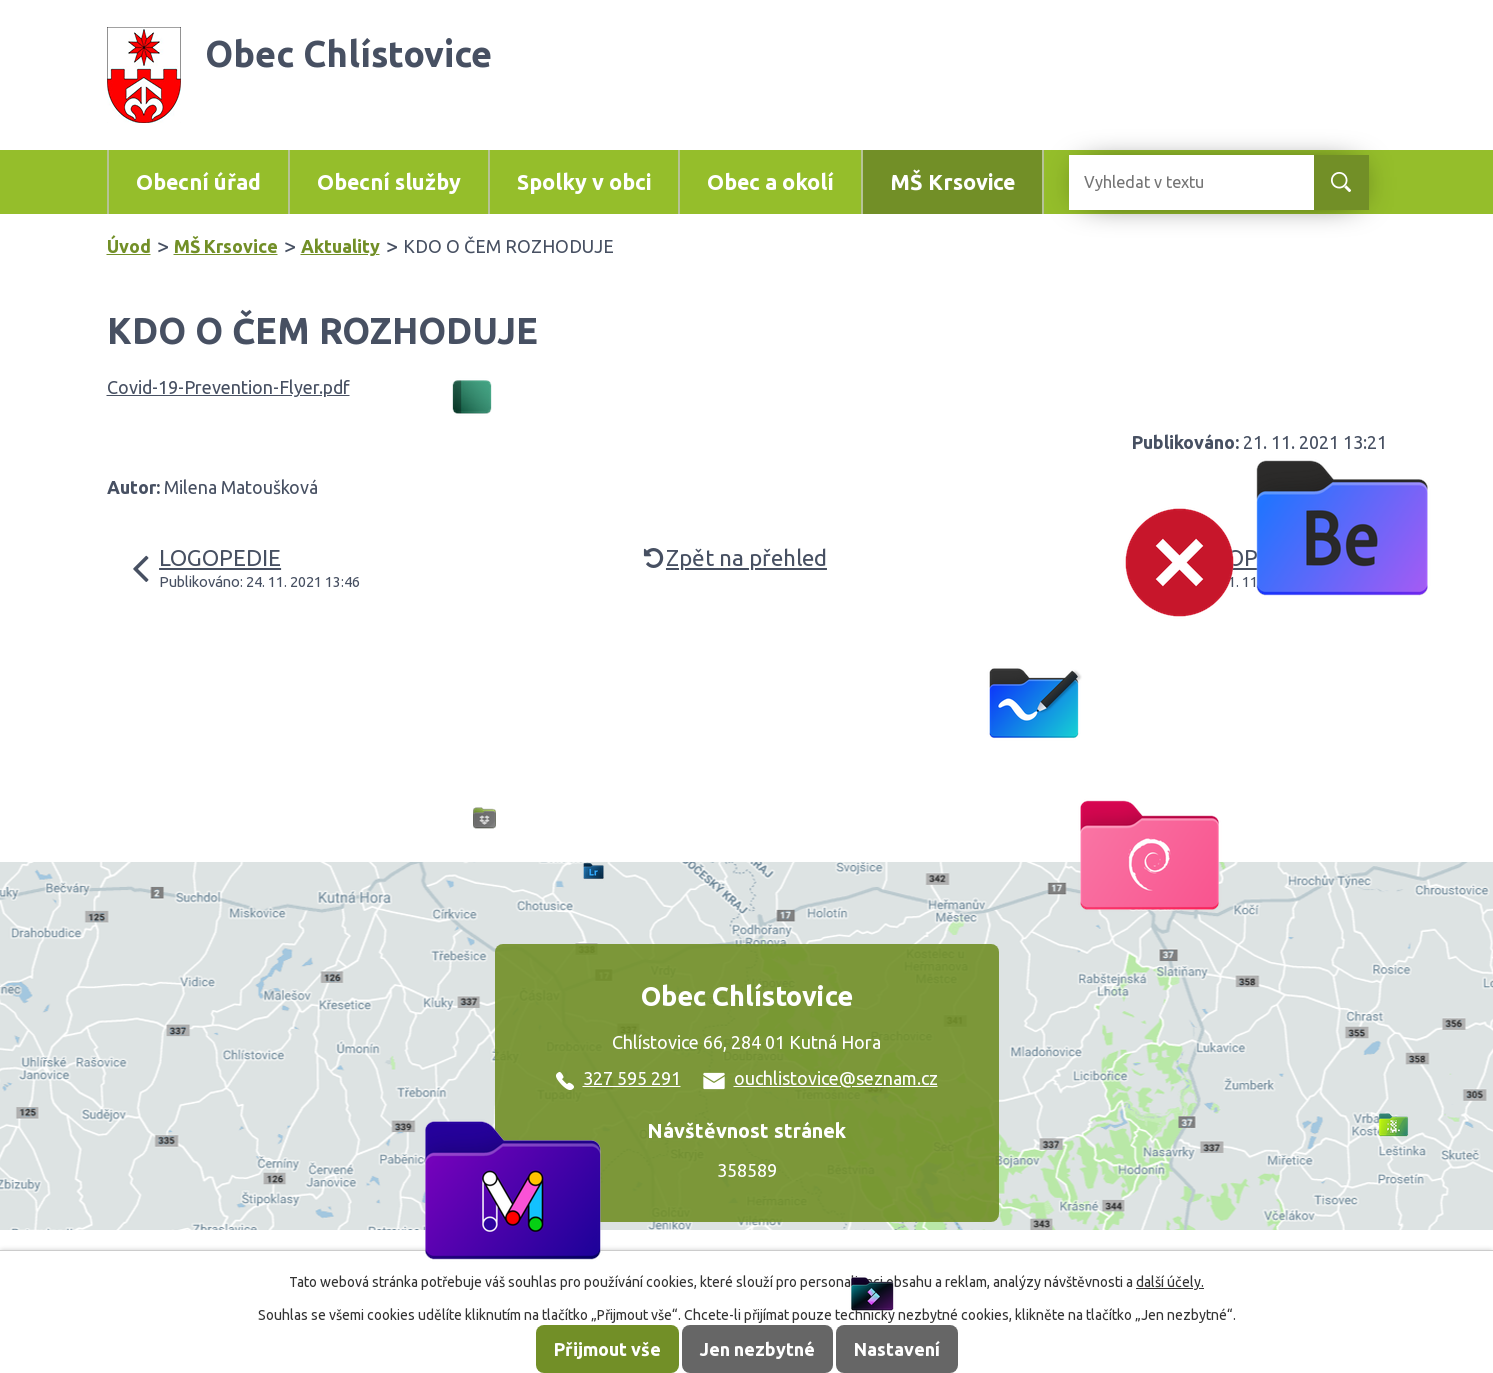 This screenshot has height=1373, width=1493. I want to click on open wondershare mockitt project files, so click(512, 1195).